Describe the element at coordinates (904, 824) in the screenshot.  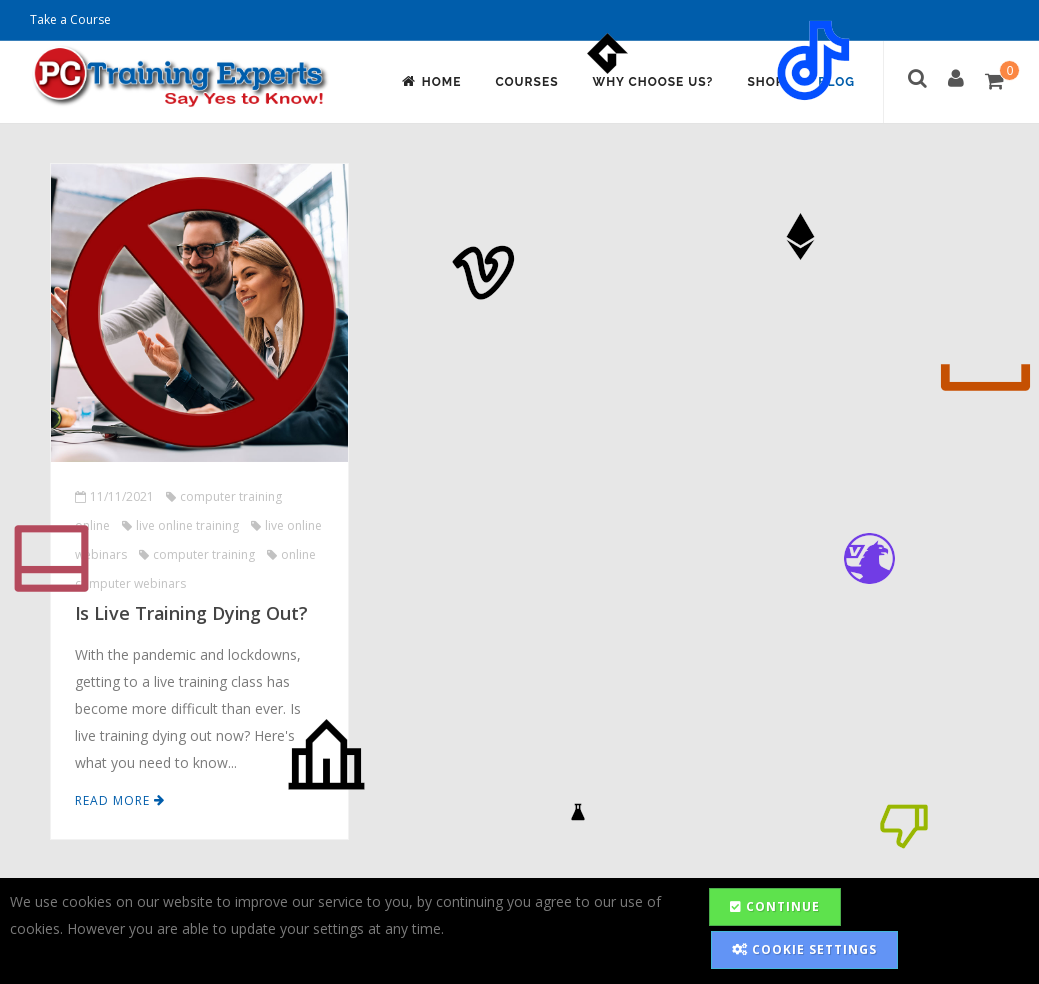
I see `dislike or downvote content` at that location.